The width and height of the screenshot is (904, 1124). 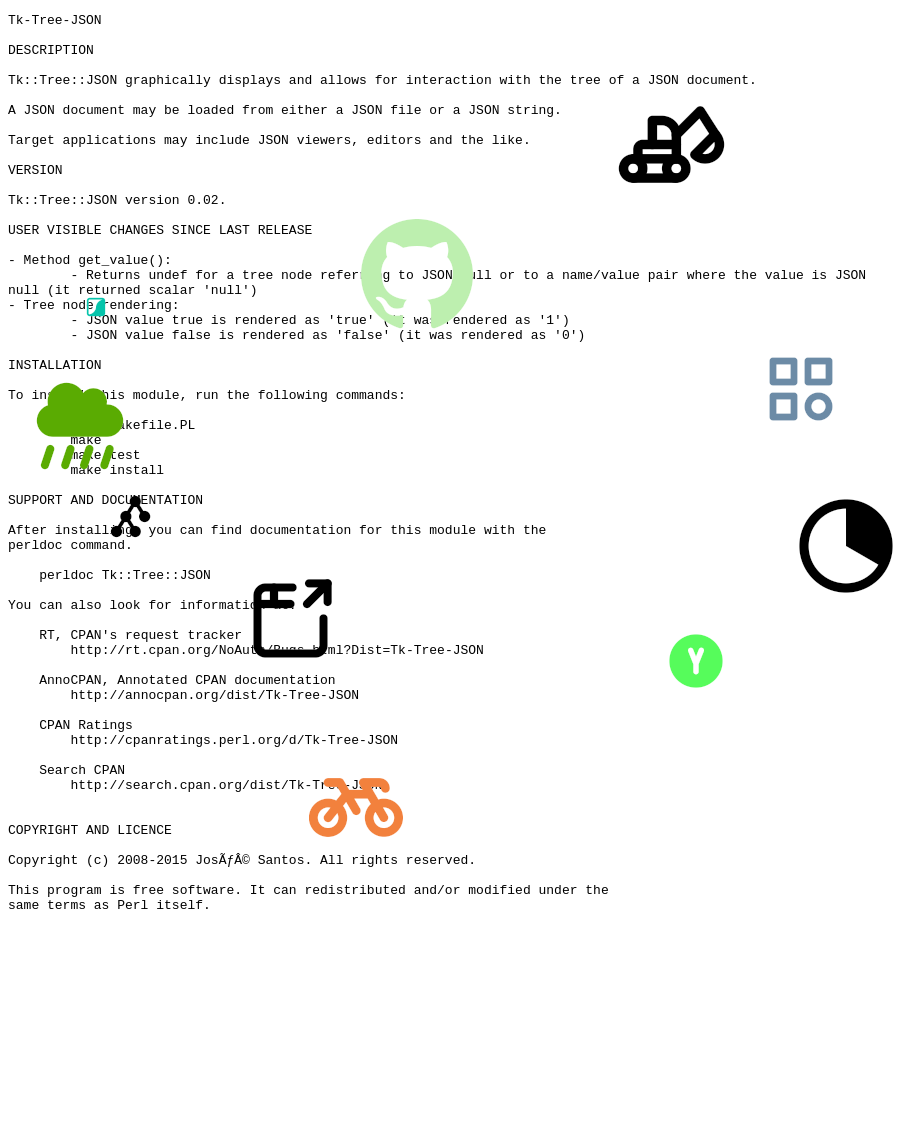 I want to click on indicates items or options starting with the letter Y, so click(x=696, y=661).